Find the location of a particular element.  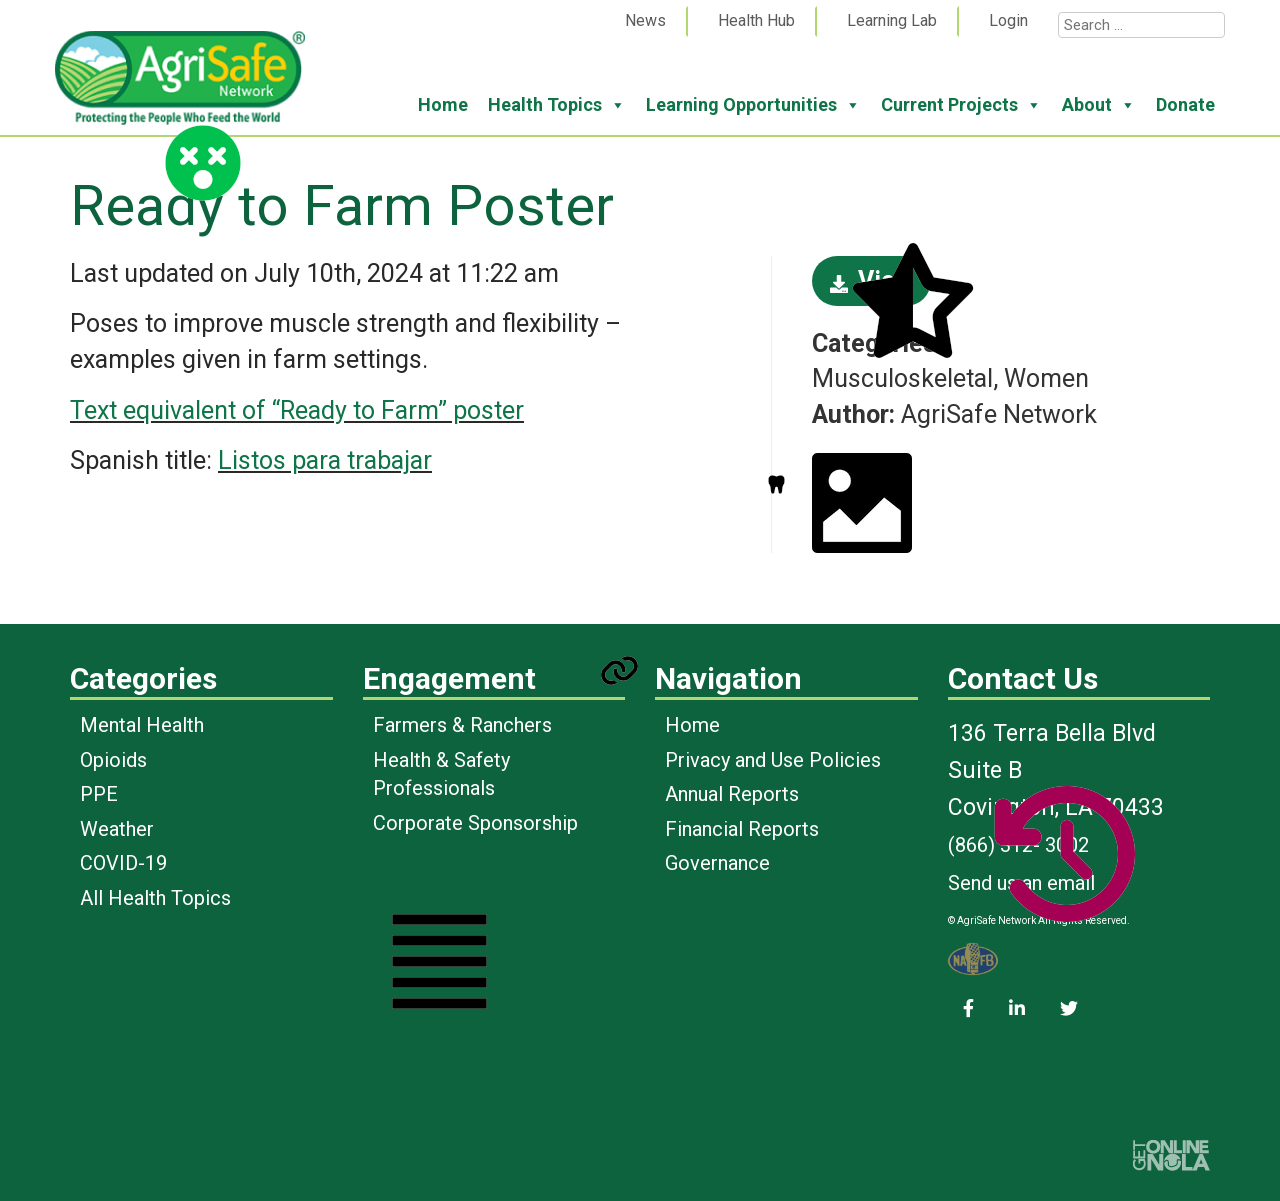

view history or recent activity is located at coordinates (1067, 854).